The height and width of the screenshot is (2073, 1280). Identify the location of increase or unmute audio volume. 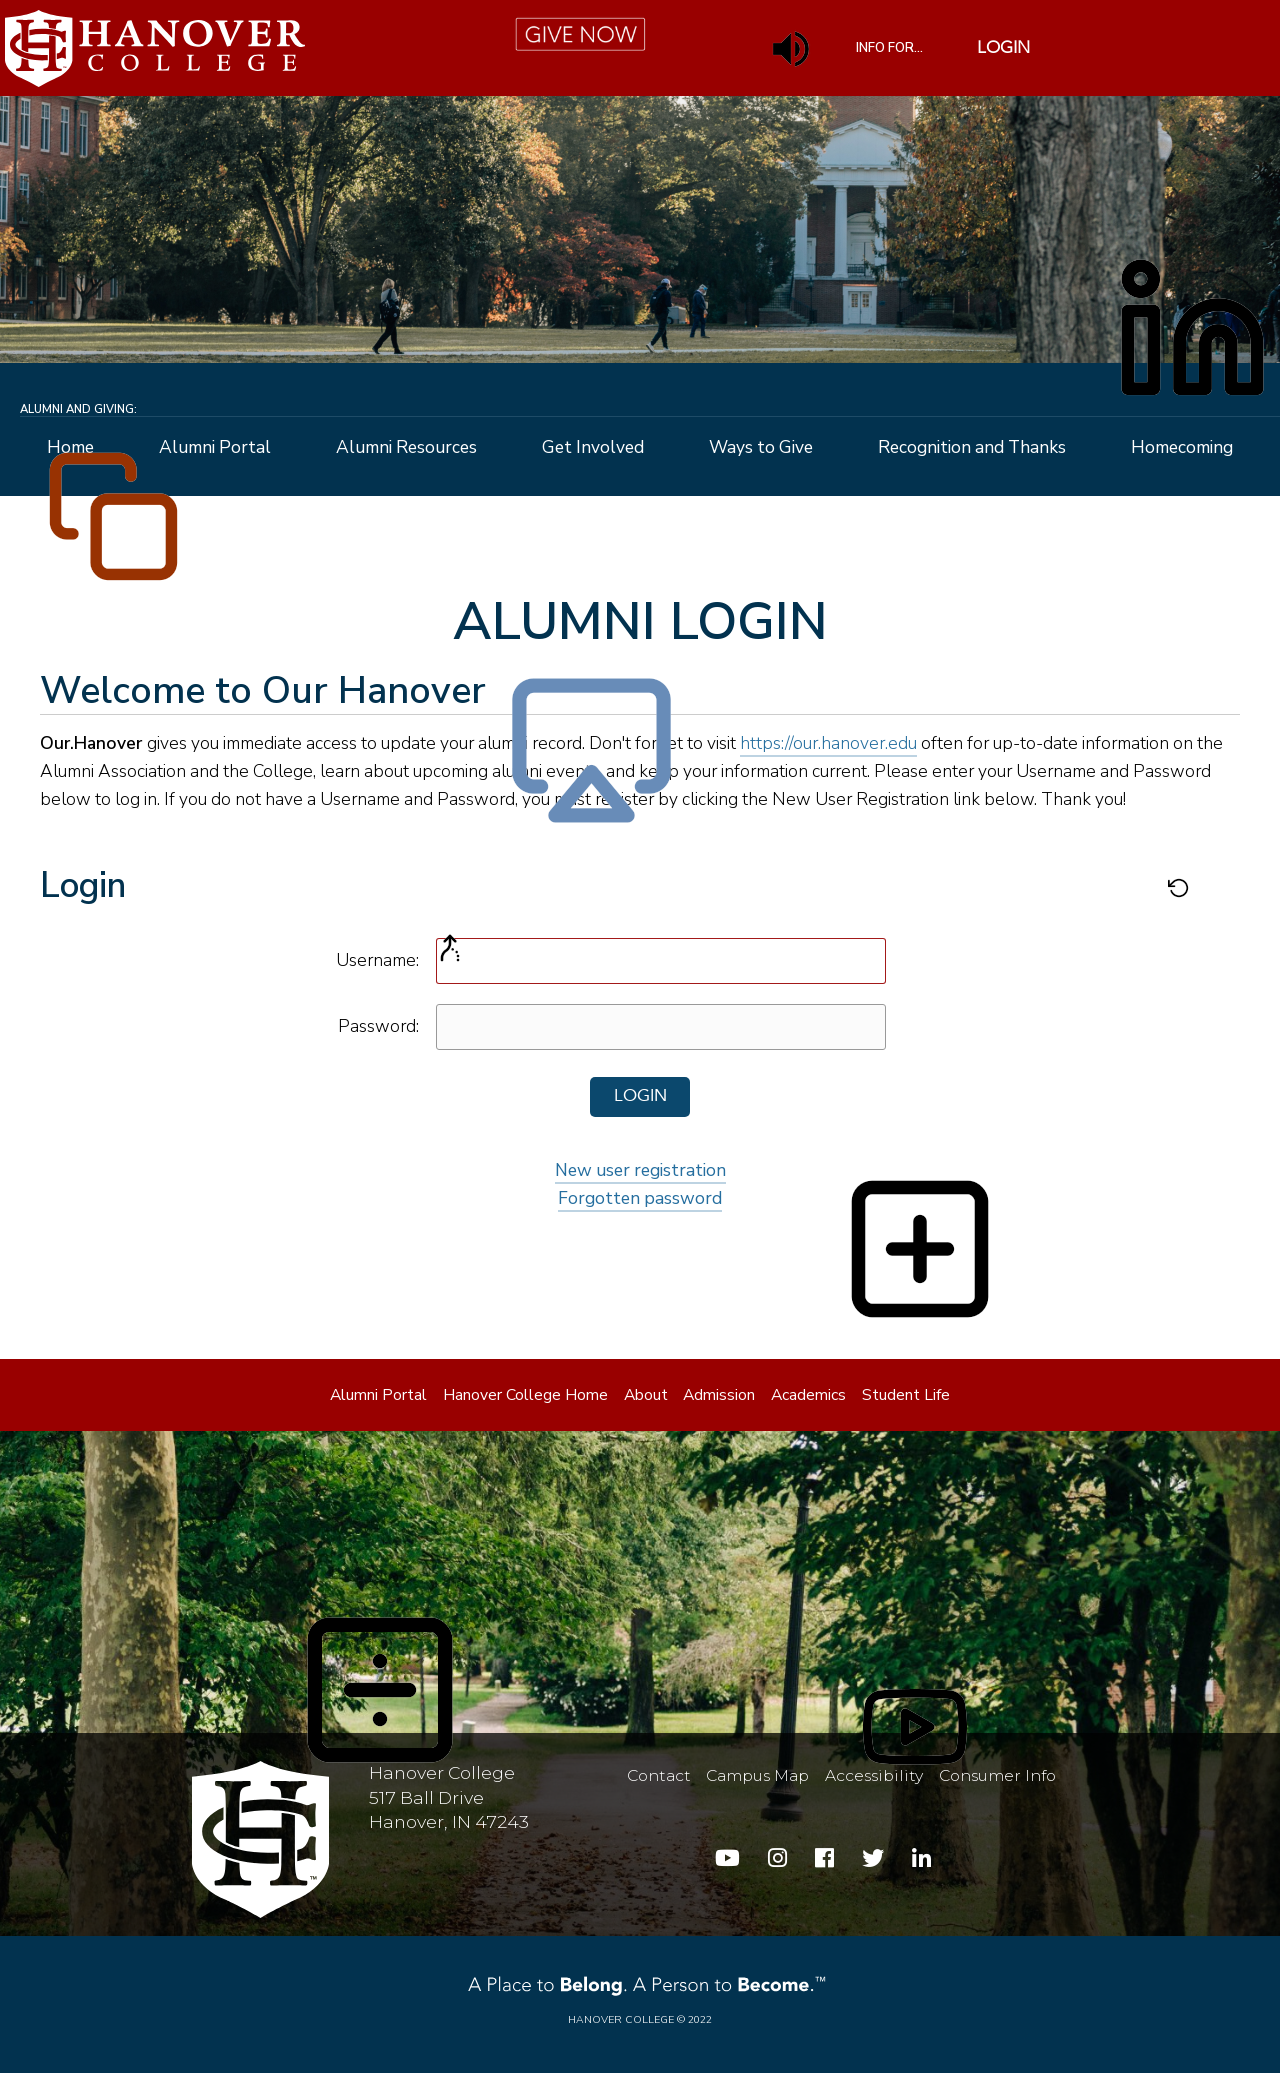
(791, 49).